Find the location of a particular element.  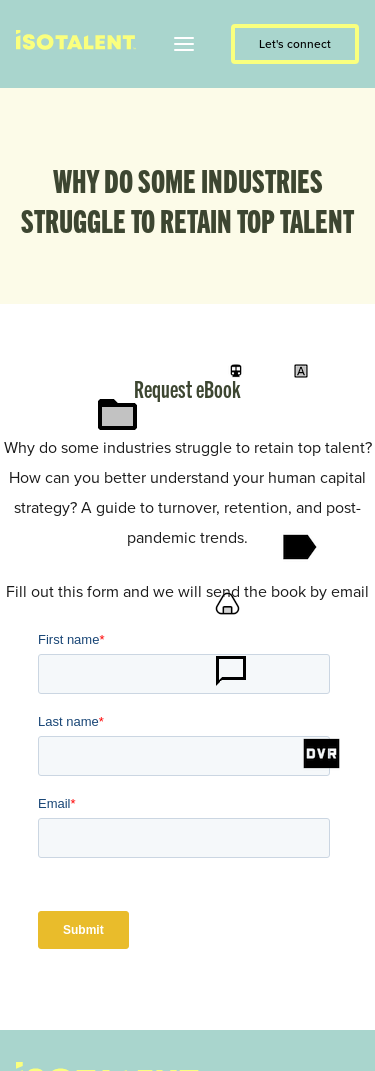

open chat or messaging is located at coordinates (231, 671).